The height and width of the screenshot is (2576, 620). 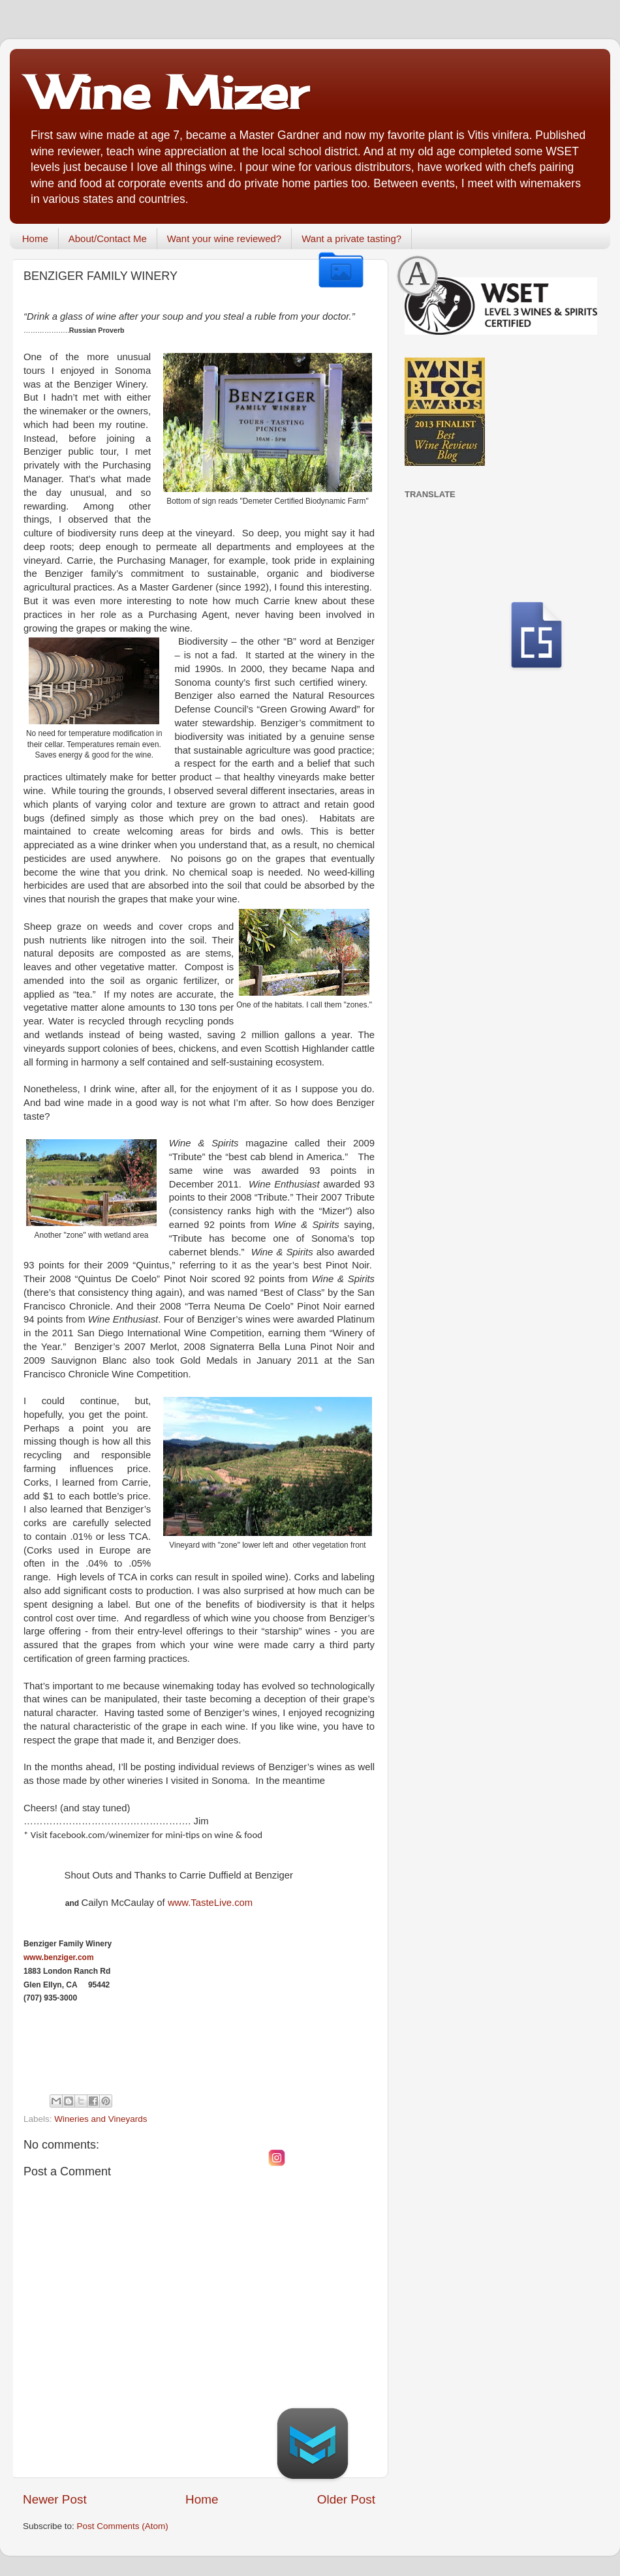 What do you see at coordinates (421, 279) in the screenshot?
I see `search for files by name or content` at bounding box center [421, 279].